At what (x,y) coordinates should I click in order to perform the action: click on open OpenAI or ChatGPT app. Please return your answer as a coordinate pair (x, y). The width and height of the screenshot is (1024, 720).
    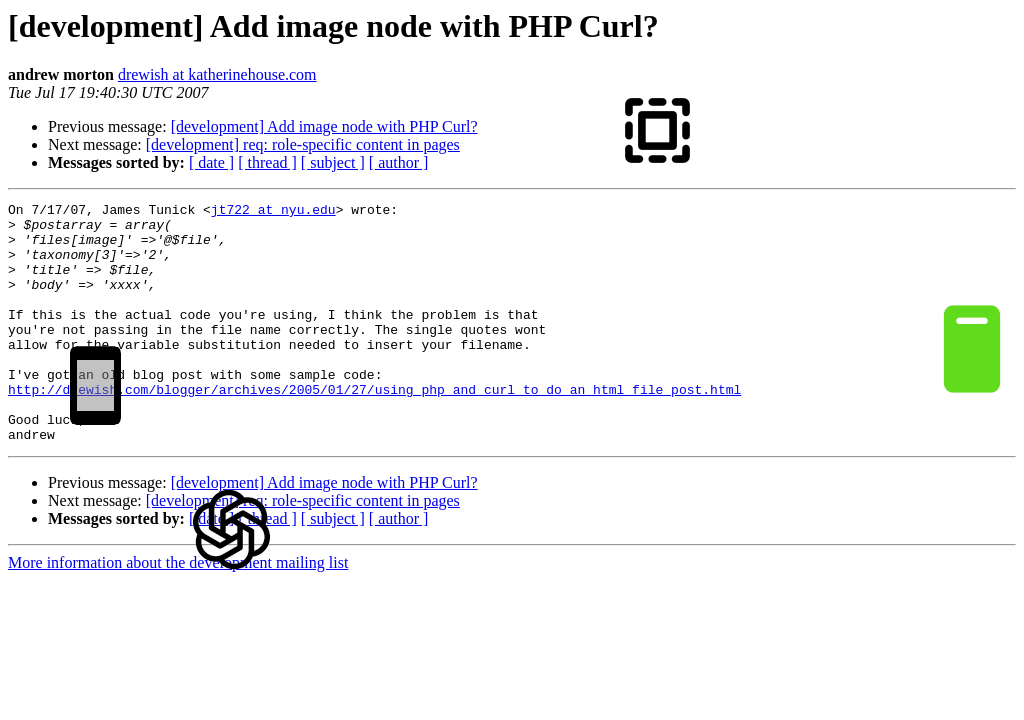
    Looking at the image, I should click on (231, 529).